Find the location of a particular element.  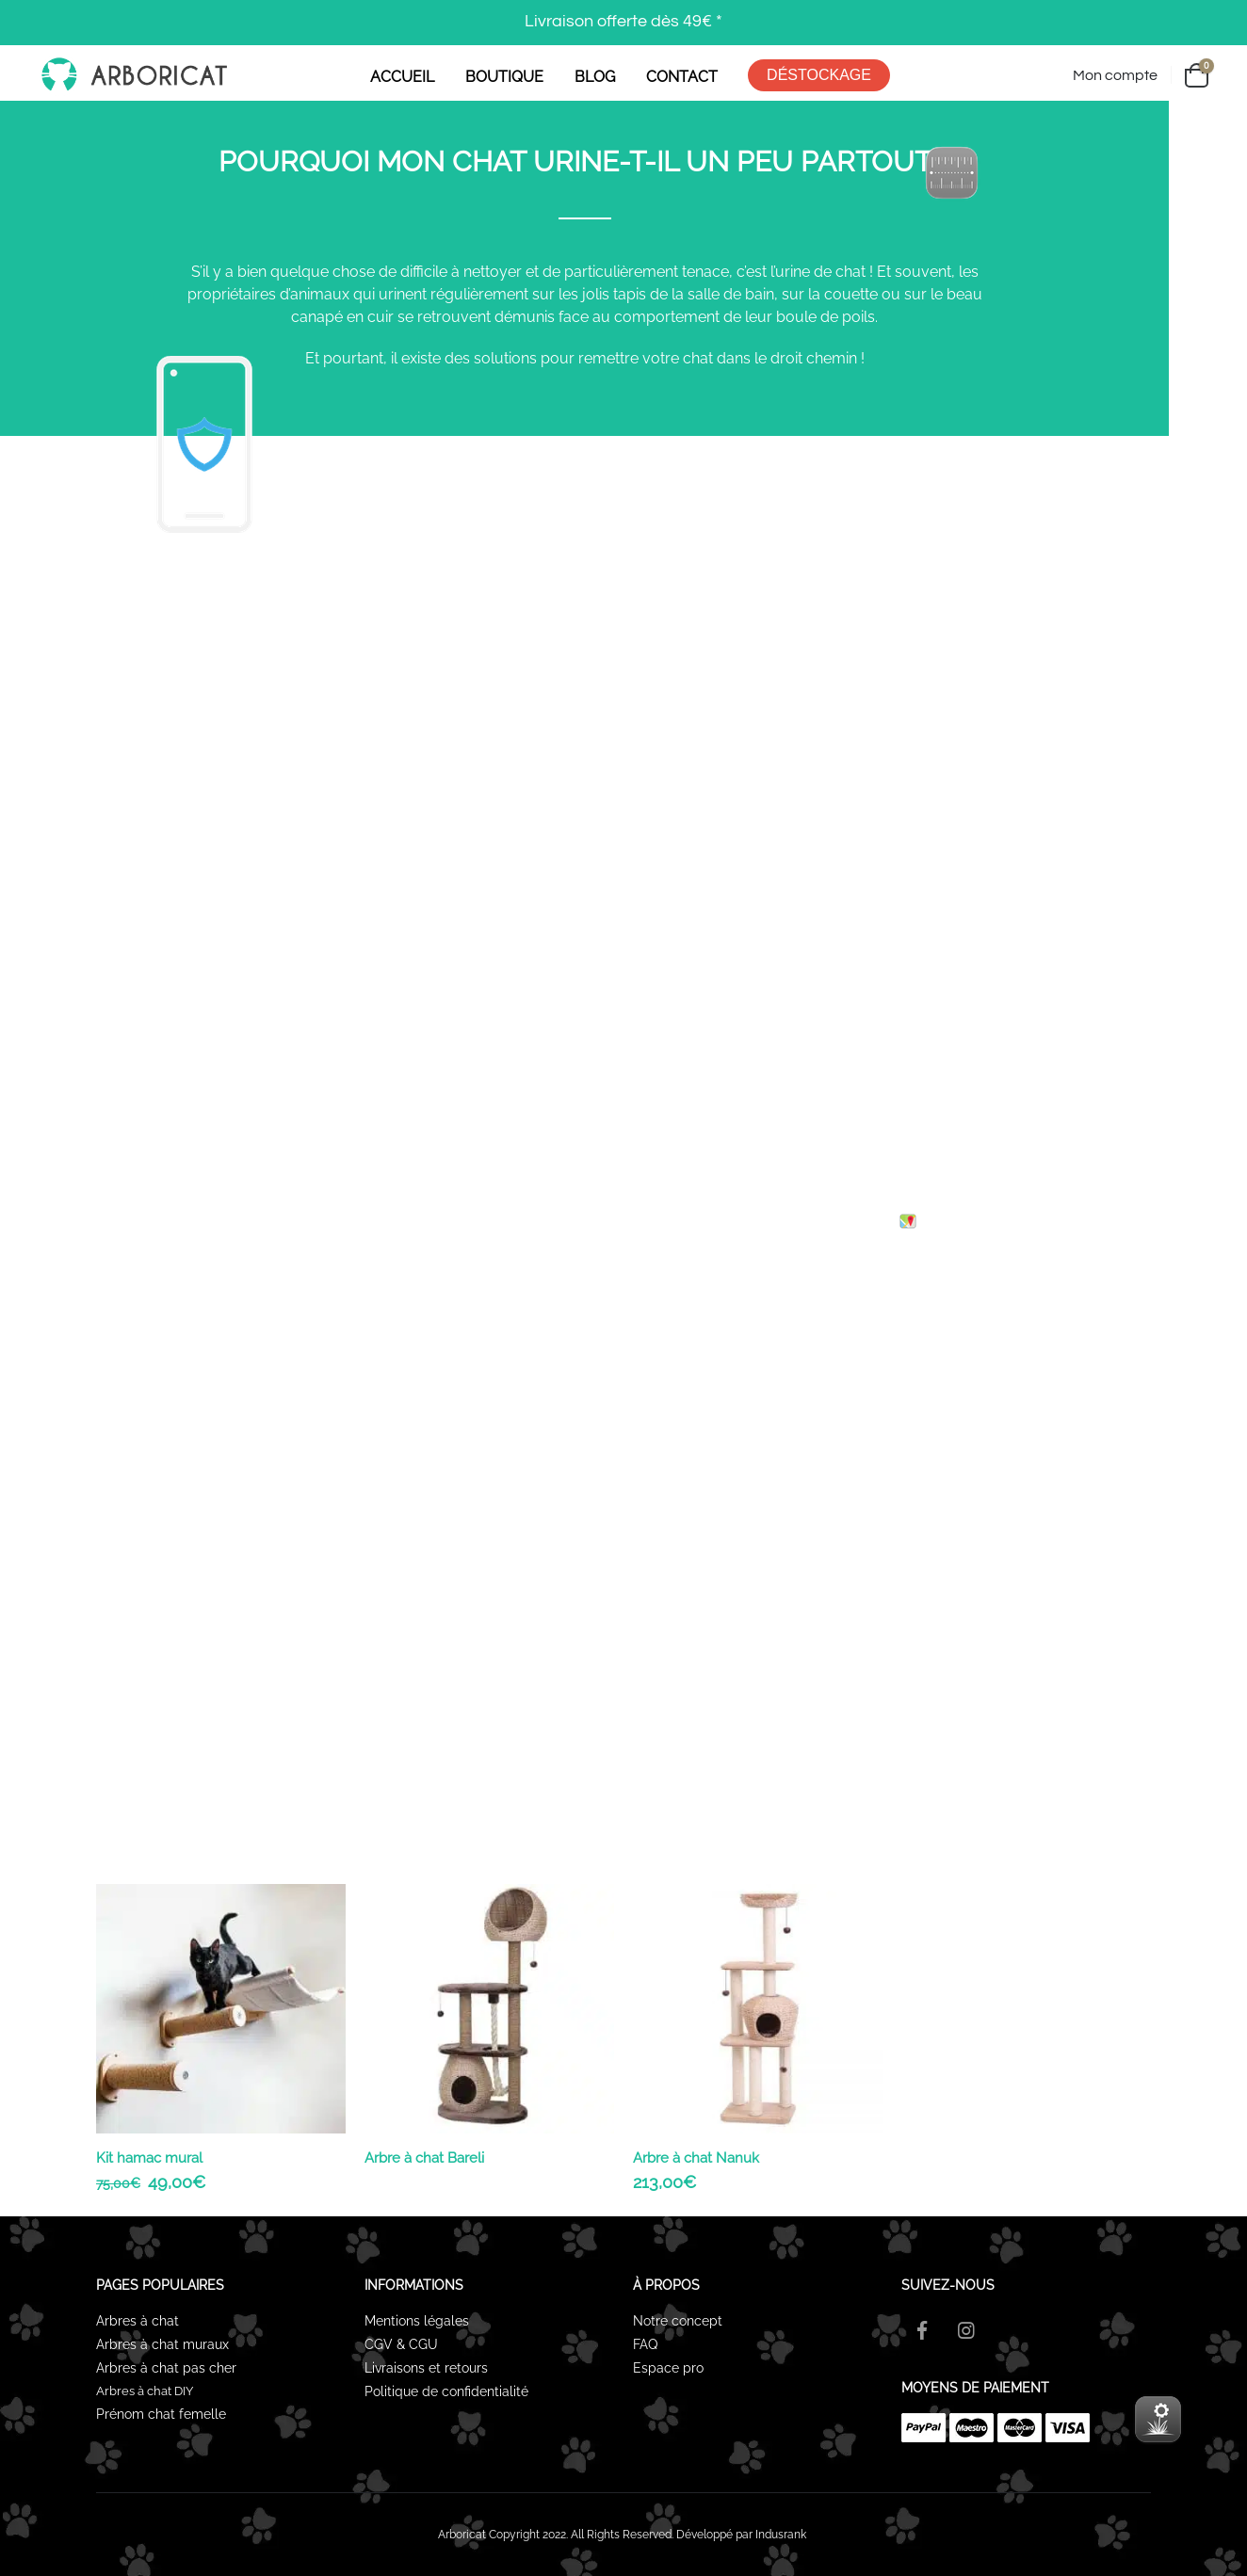

open the Measure app is located at coordinates (951, 172).